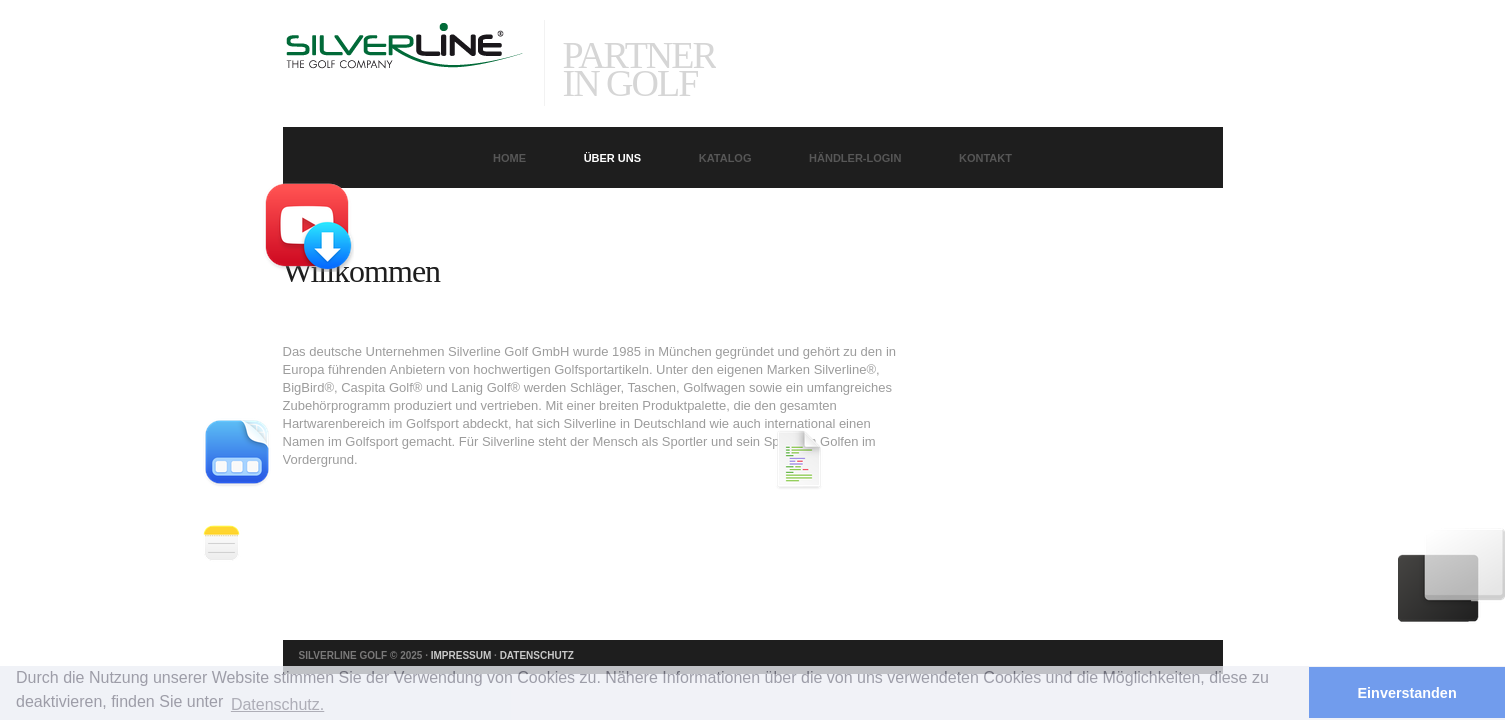 The width and height of the screenshot is (1505, 720). What do you see at coordinates (307, 225) in the screenshot?
I see `download videos from youtube` at bounding box center [307, 225].